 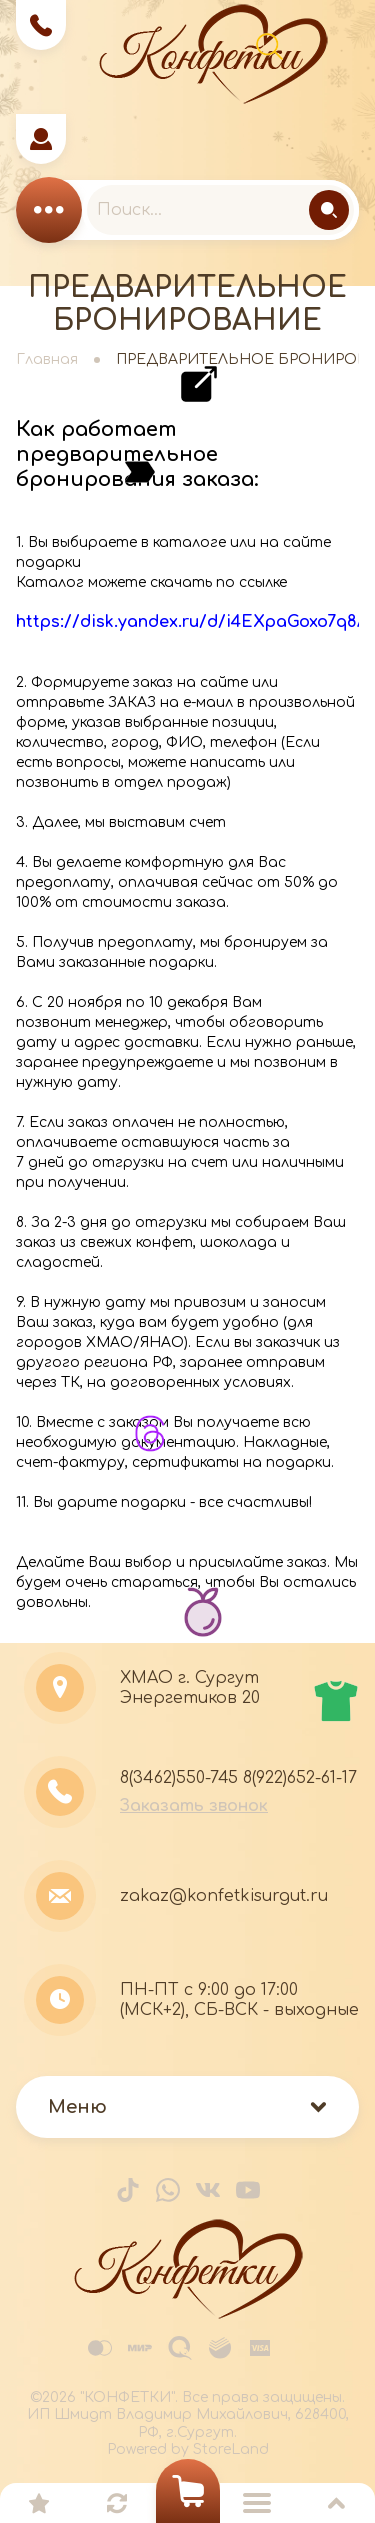 I want to click on open link in new tab or window, so click(x=199, y=384).